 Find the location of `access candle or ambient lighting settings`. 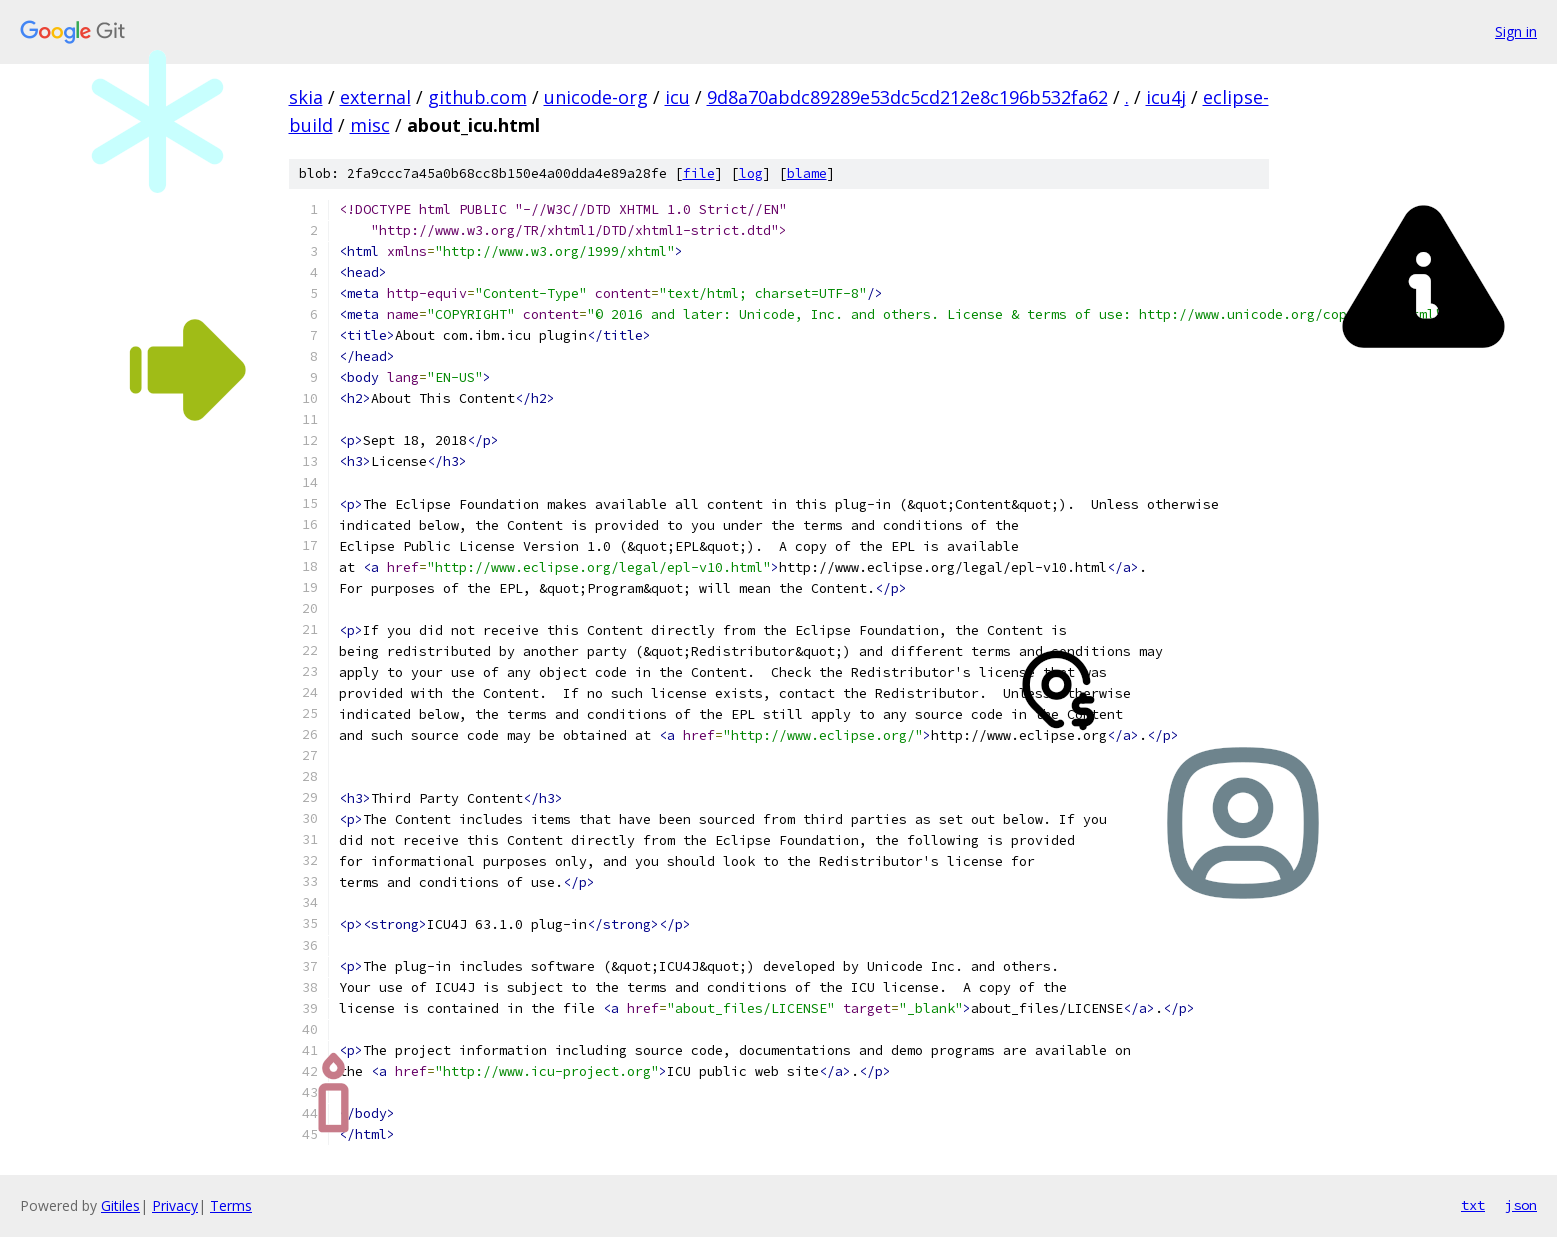

access candle or ambient lighting settings is located at coordinates (333, 1094).